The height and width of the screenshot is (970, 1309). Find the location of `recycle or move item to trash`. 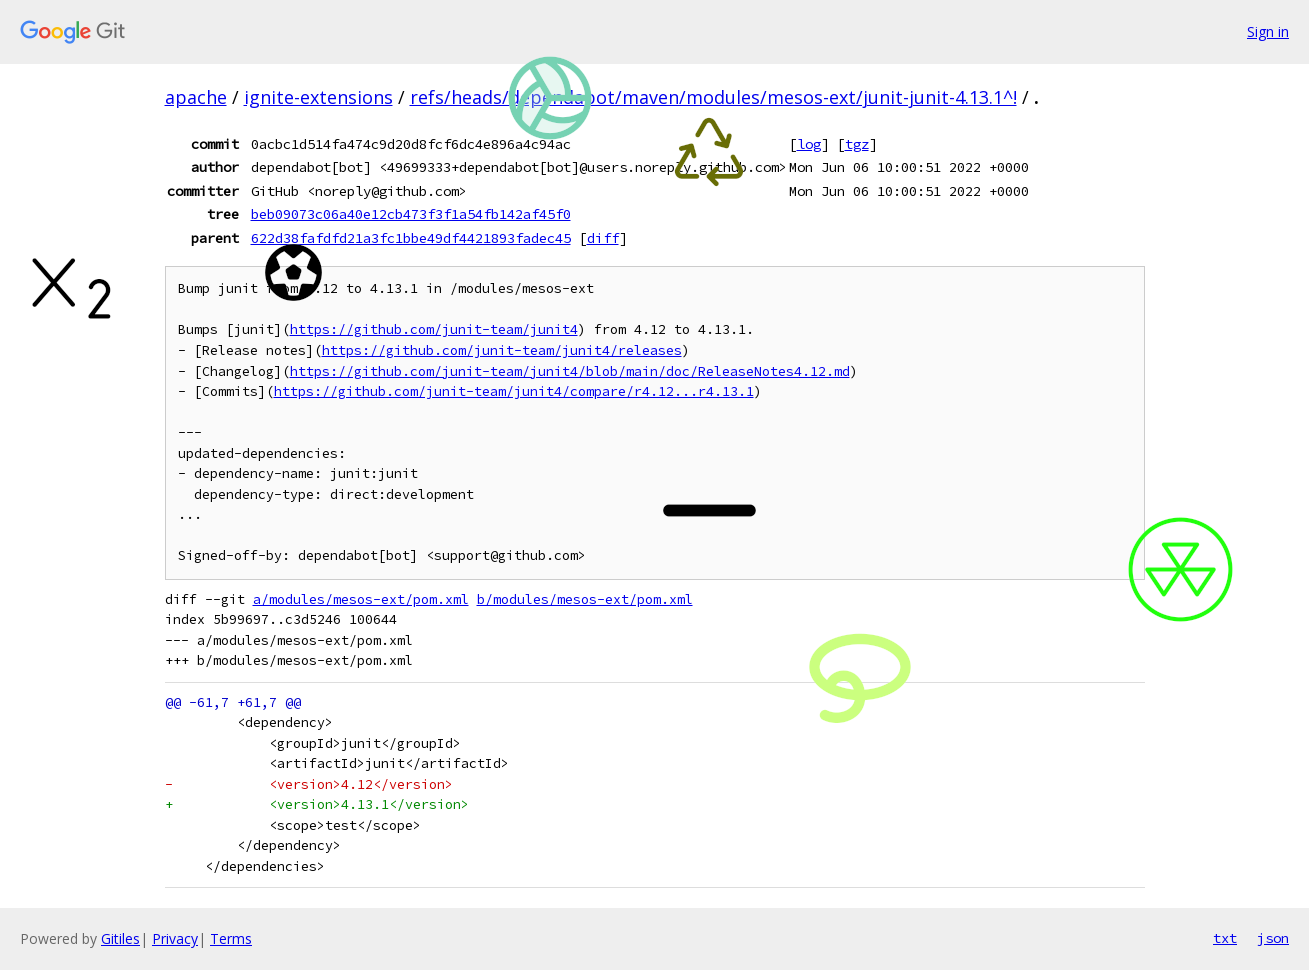

recycle or move item to trash is located at coordinates (709, 152).